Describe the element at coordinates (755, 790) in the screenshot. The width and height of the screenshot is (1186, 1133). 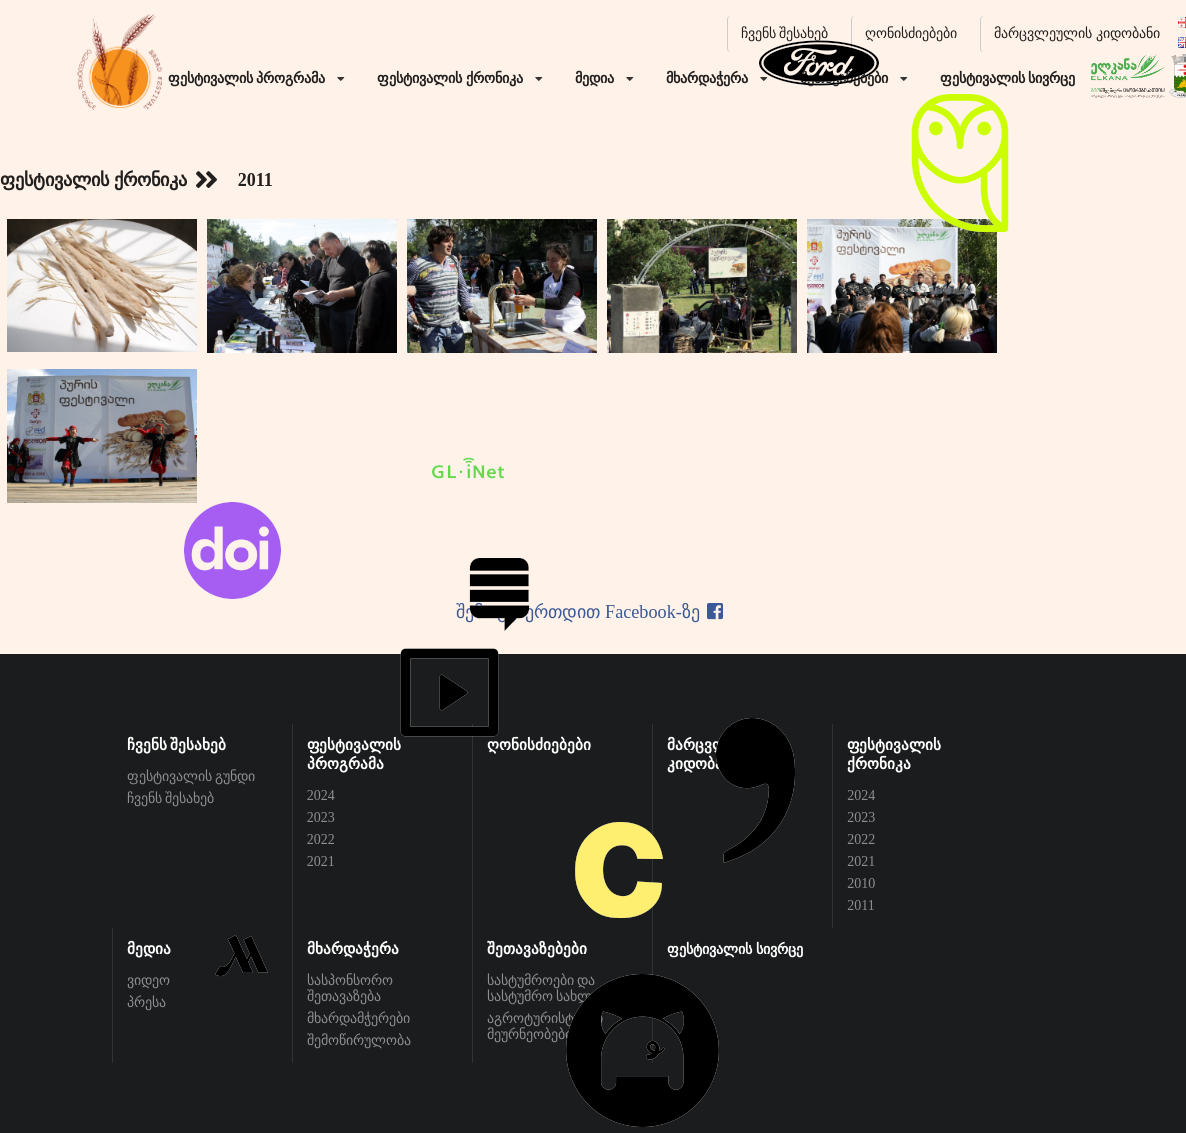
I see `comma.ai company logo` at that location.